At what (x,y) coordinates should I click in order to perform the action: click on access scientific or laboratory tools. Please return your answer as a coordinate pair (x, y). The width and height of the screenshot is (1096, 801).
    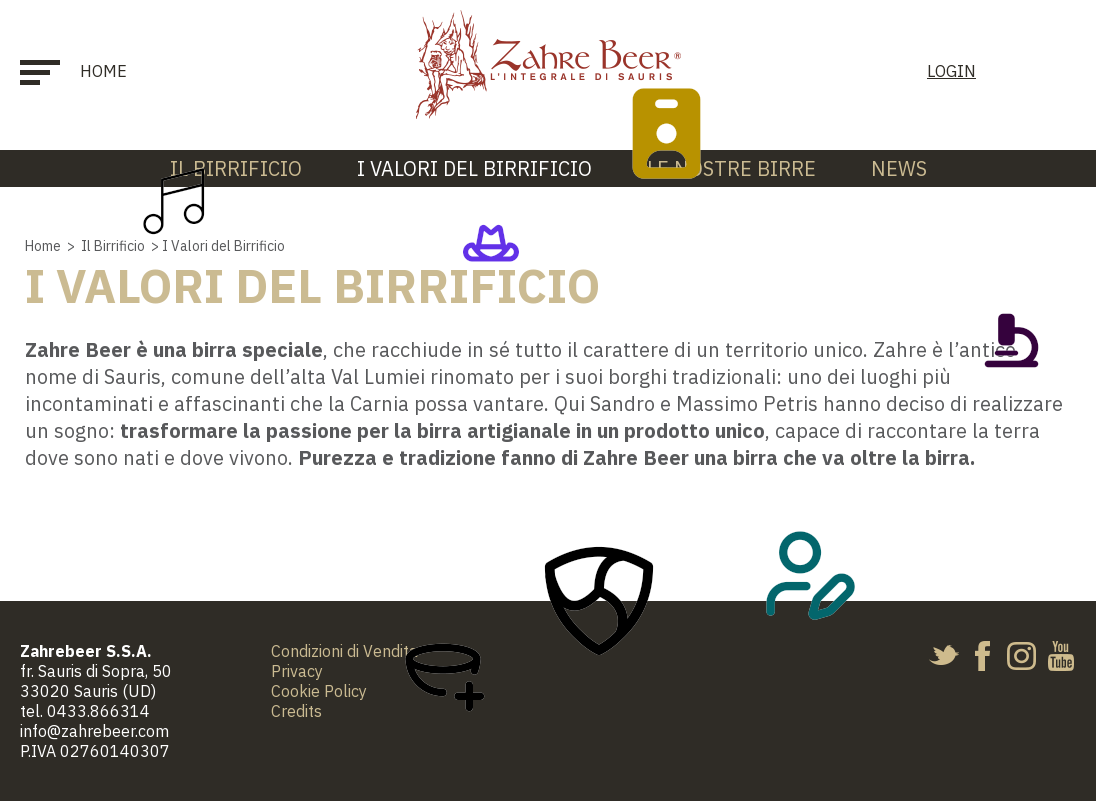
    Looking at the image, I should click on (1011, 340).